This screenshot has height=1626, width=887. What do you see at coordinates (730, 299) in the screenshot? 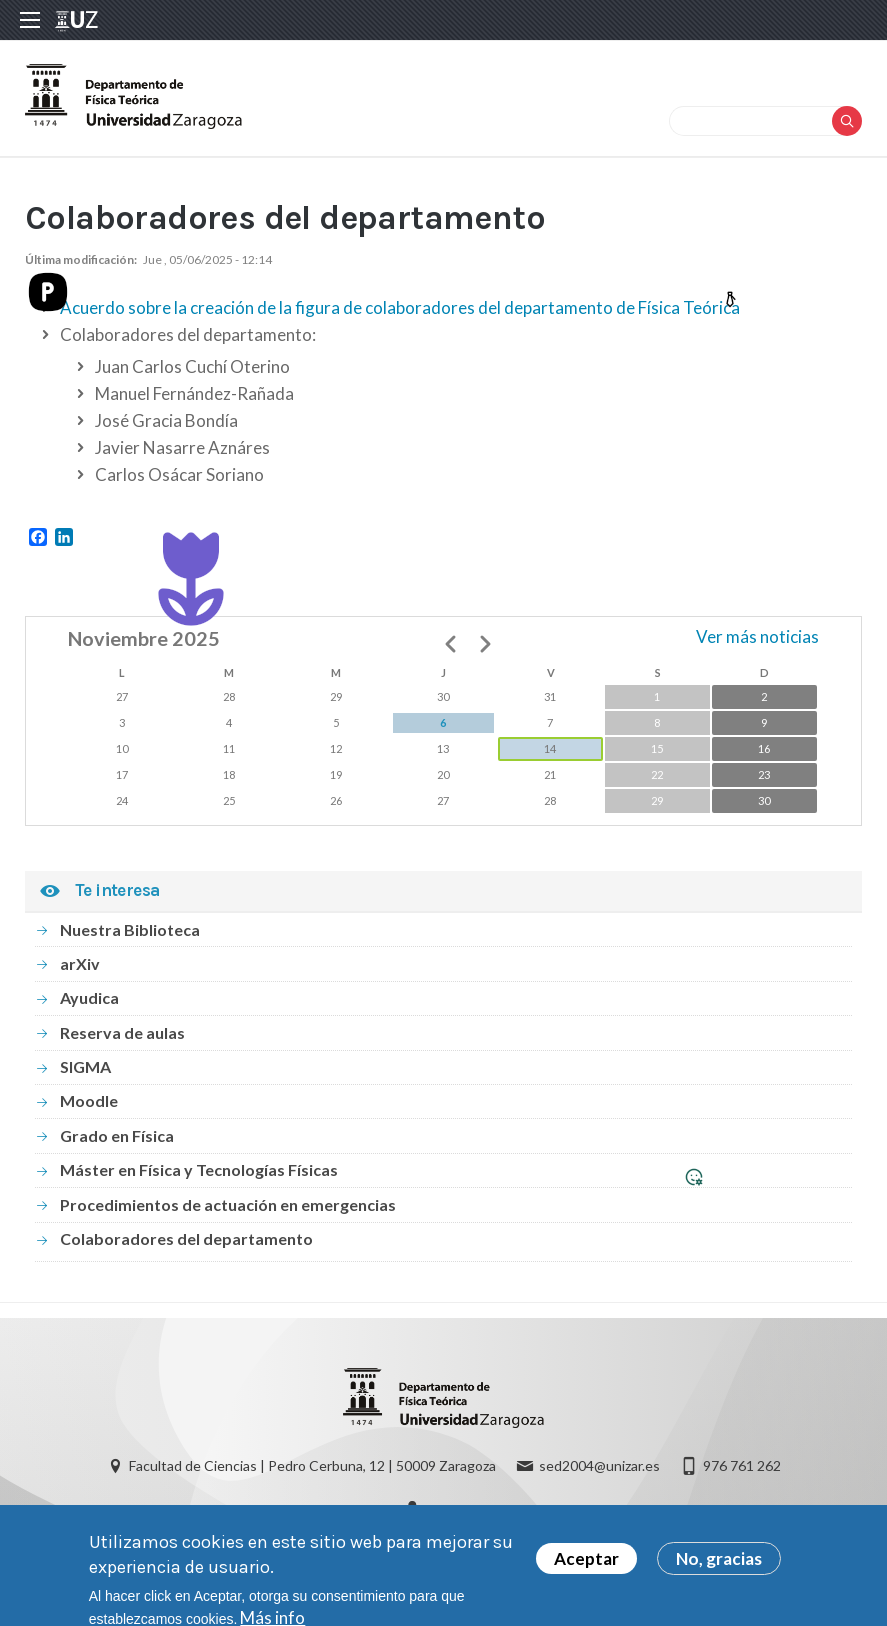
I see `view formal dress code requirements` at bounding box center [730, 299].